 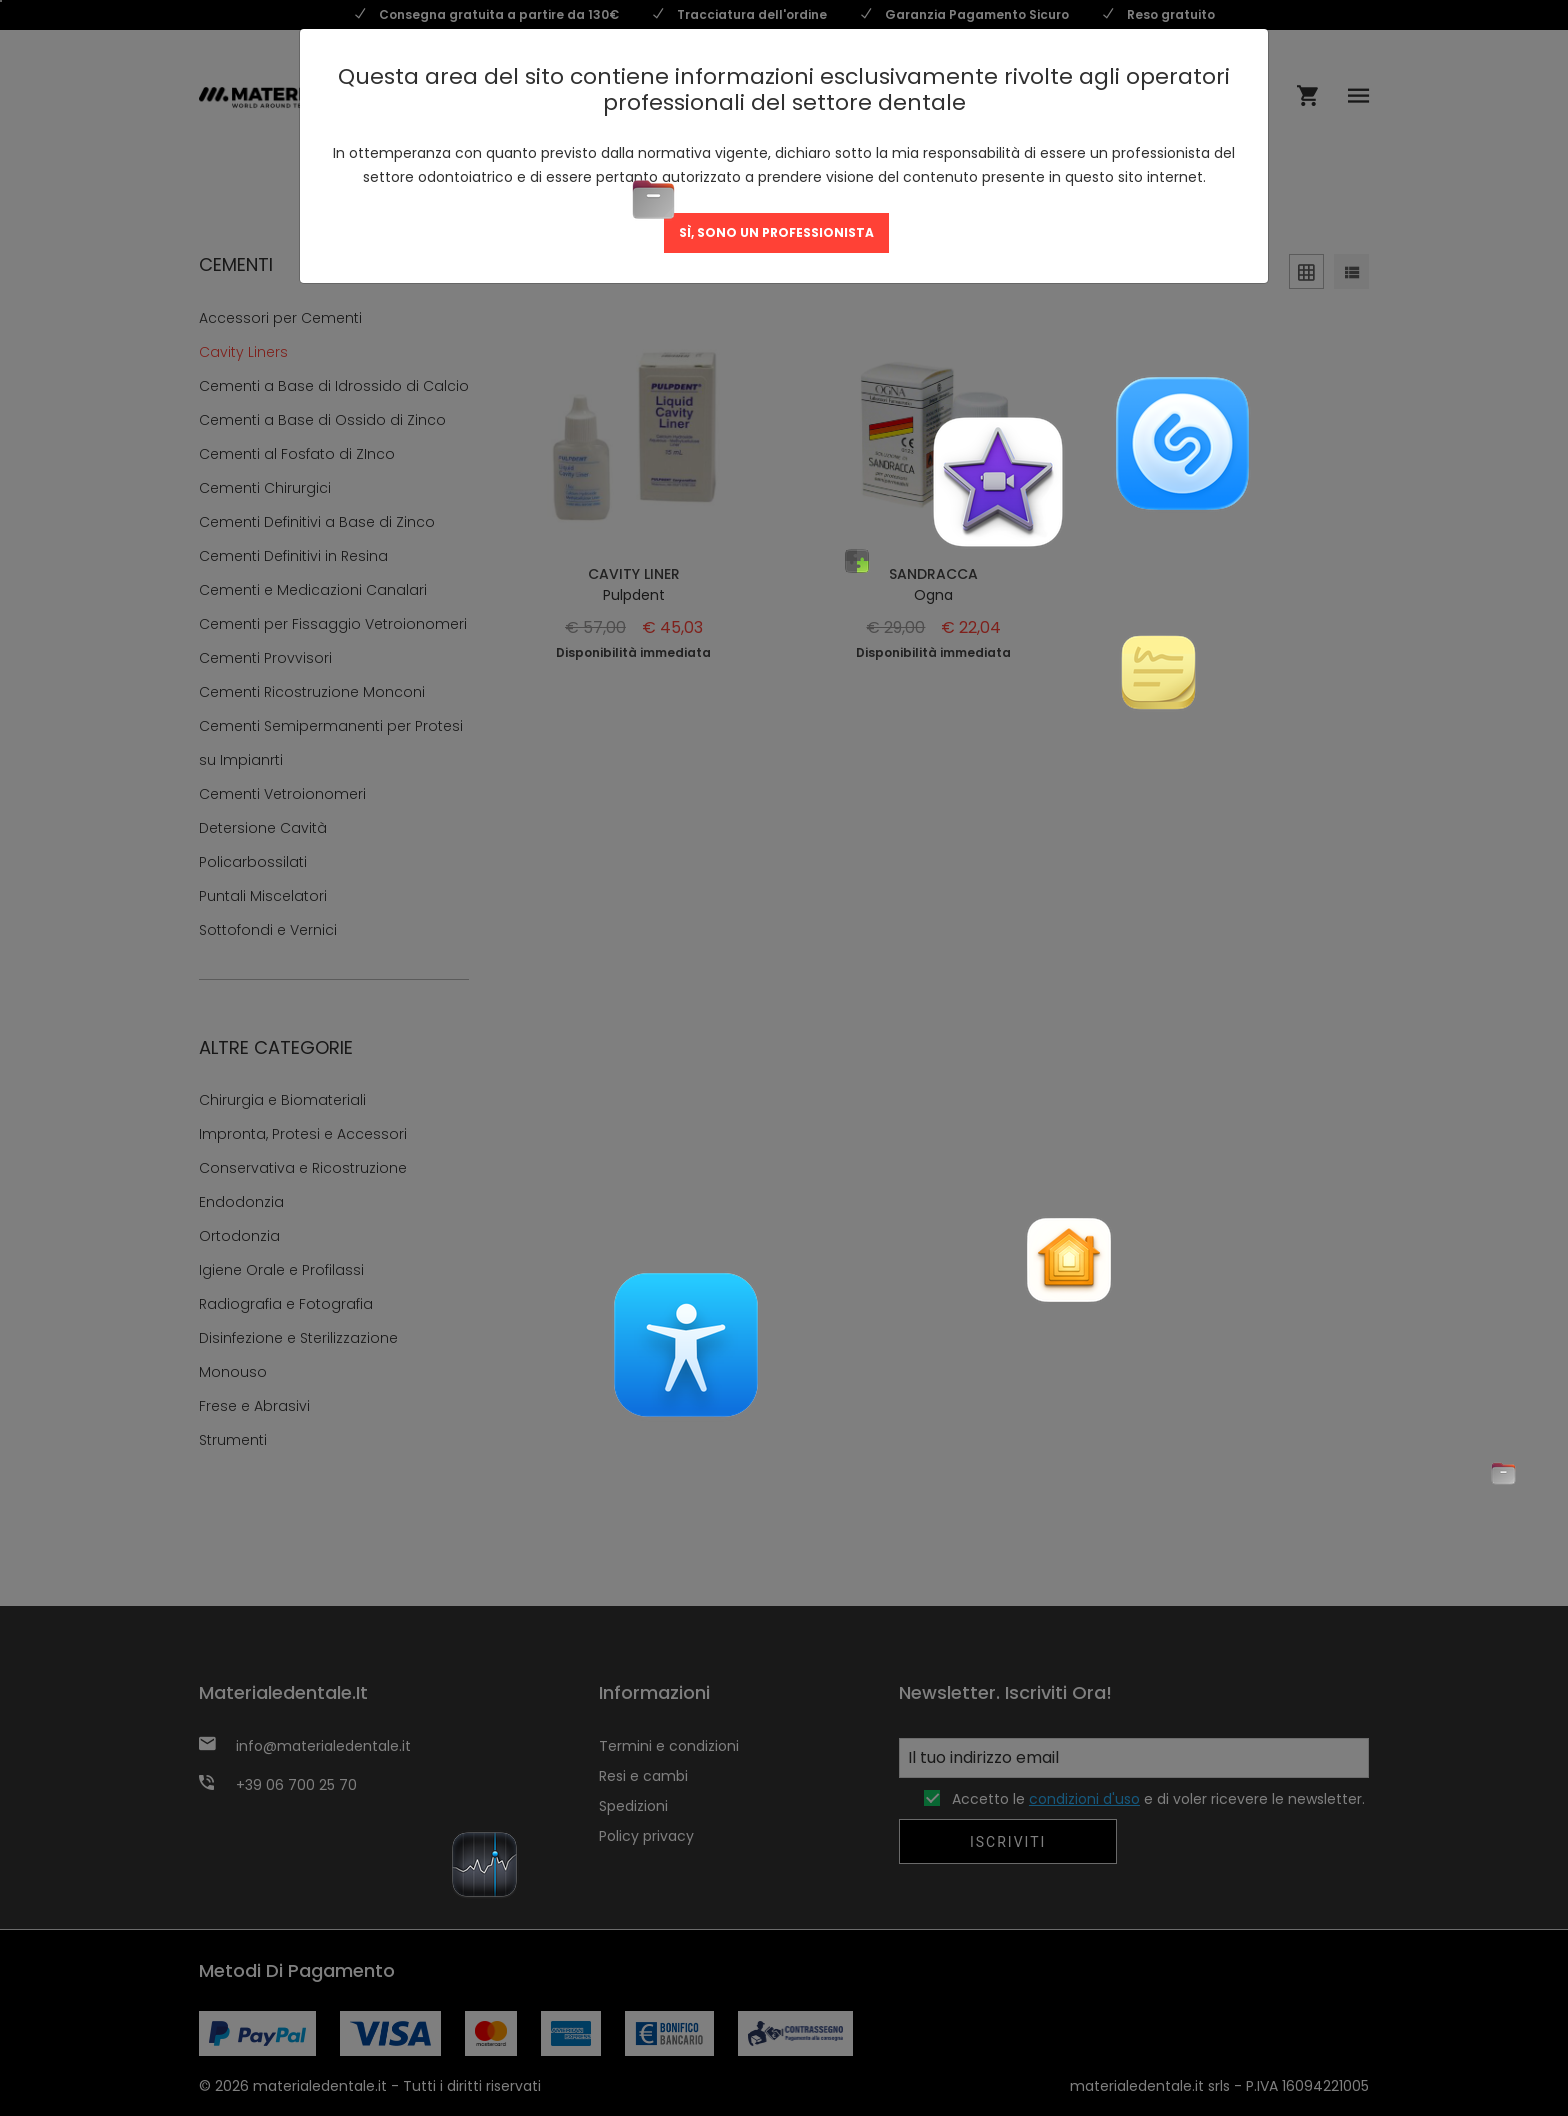 I want to click on open the Stocks app, so click(x=484, y=1864).